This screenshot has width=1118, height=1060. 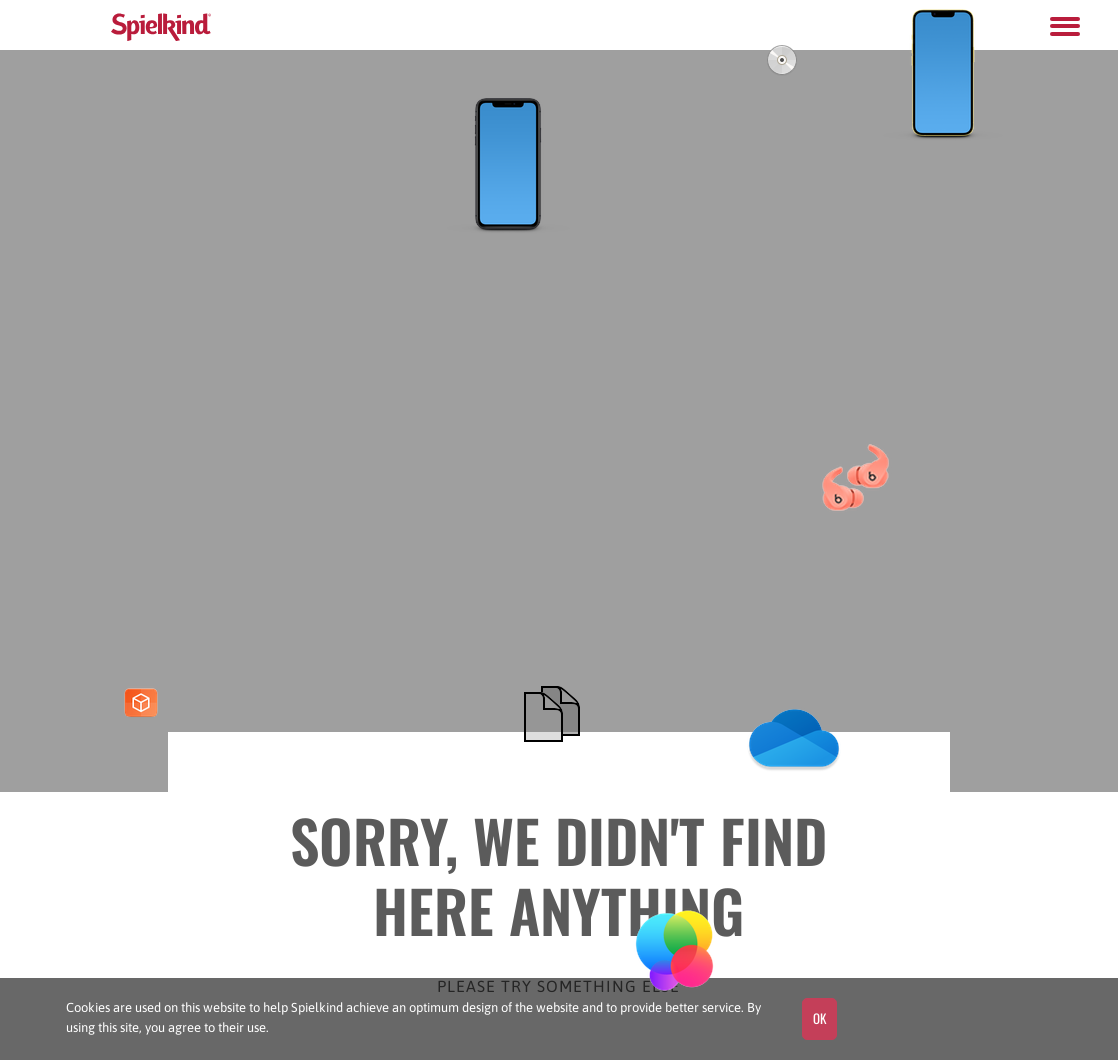 What do you see at coordinates (782, 60) in the screenshot?
I see `access DVD-RAM drive or disc` at bounding box center [782, 60].